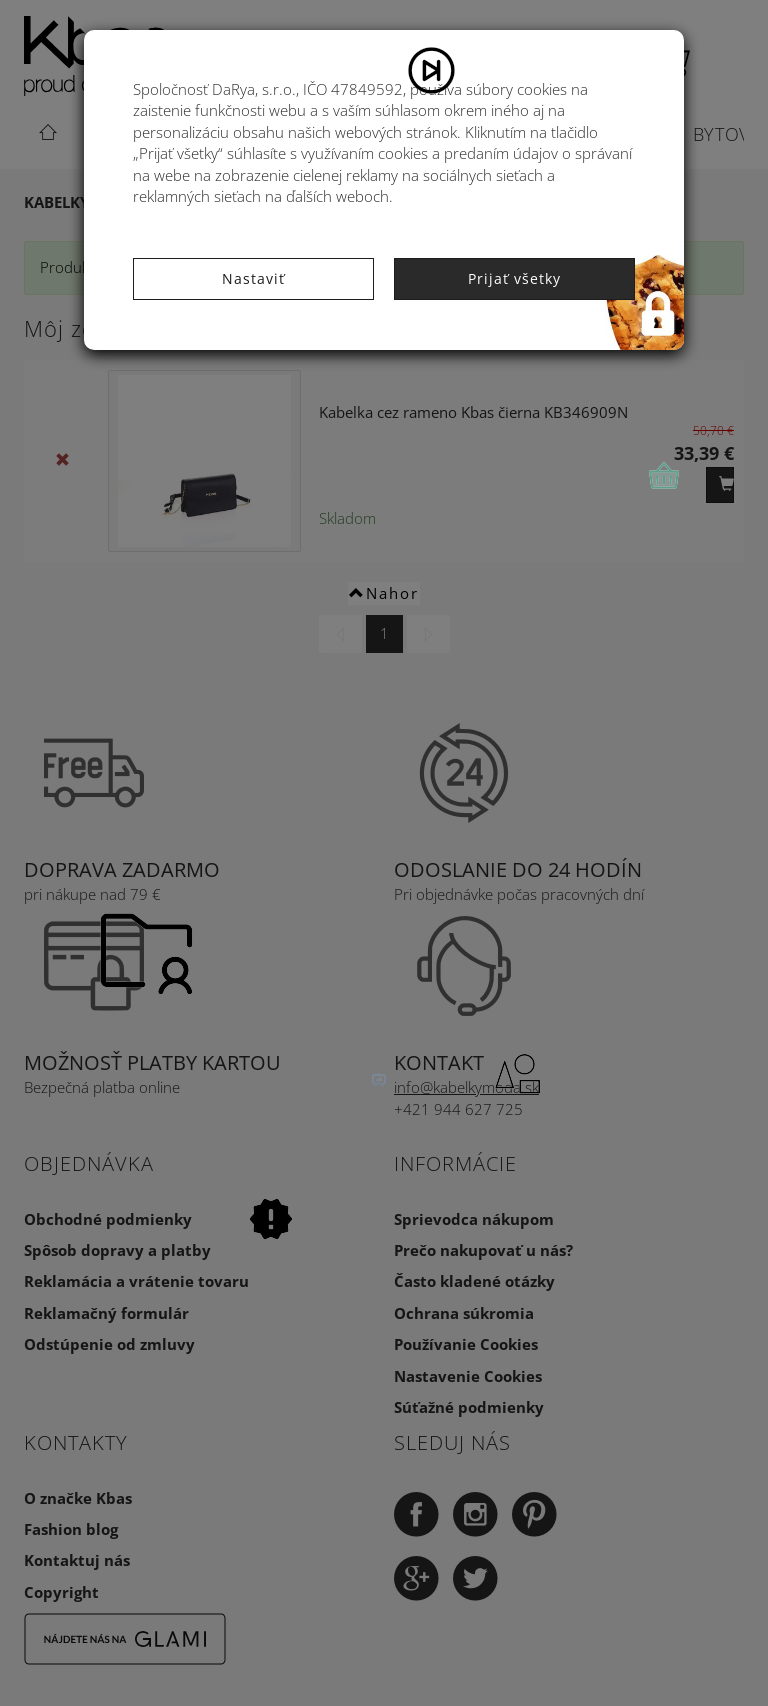 The height and width of the screenshot is (1706, 768). What do you see at coordinates (271, 1219) in the screenshot?
I see `indicates new or recently added content` at bounding box center [271, 1219].